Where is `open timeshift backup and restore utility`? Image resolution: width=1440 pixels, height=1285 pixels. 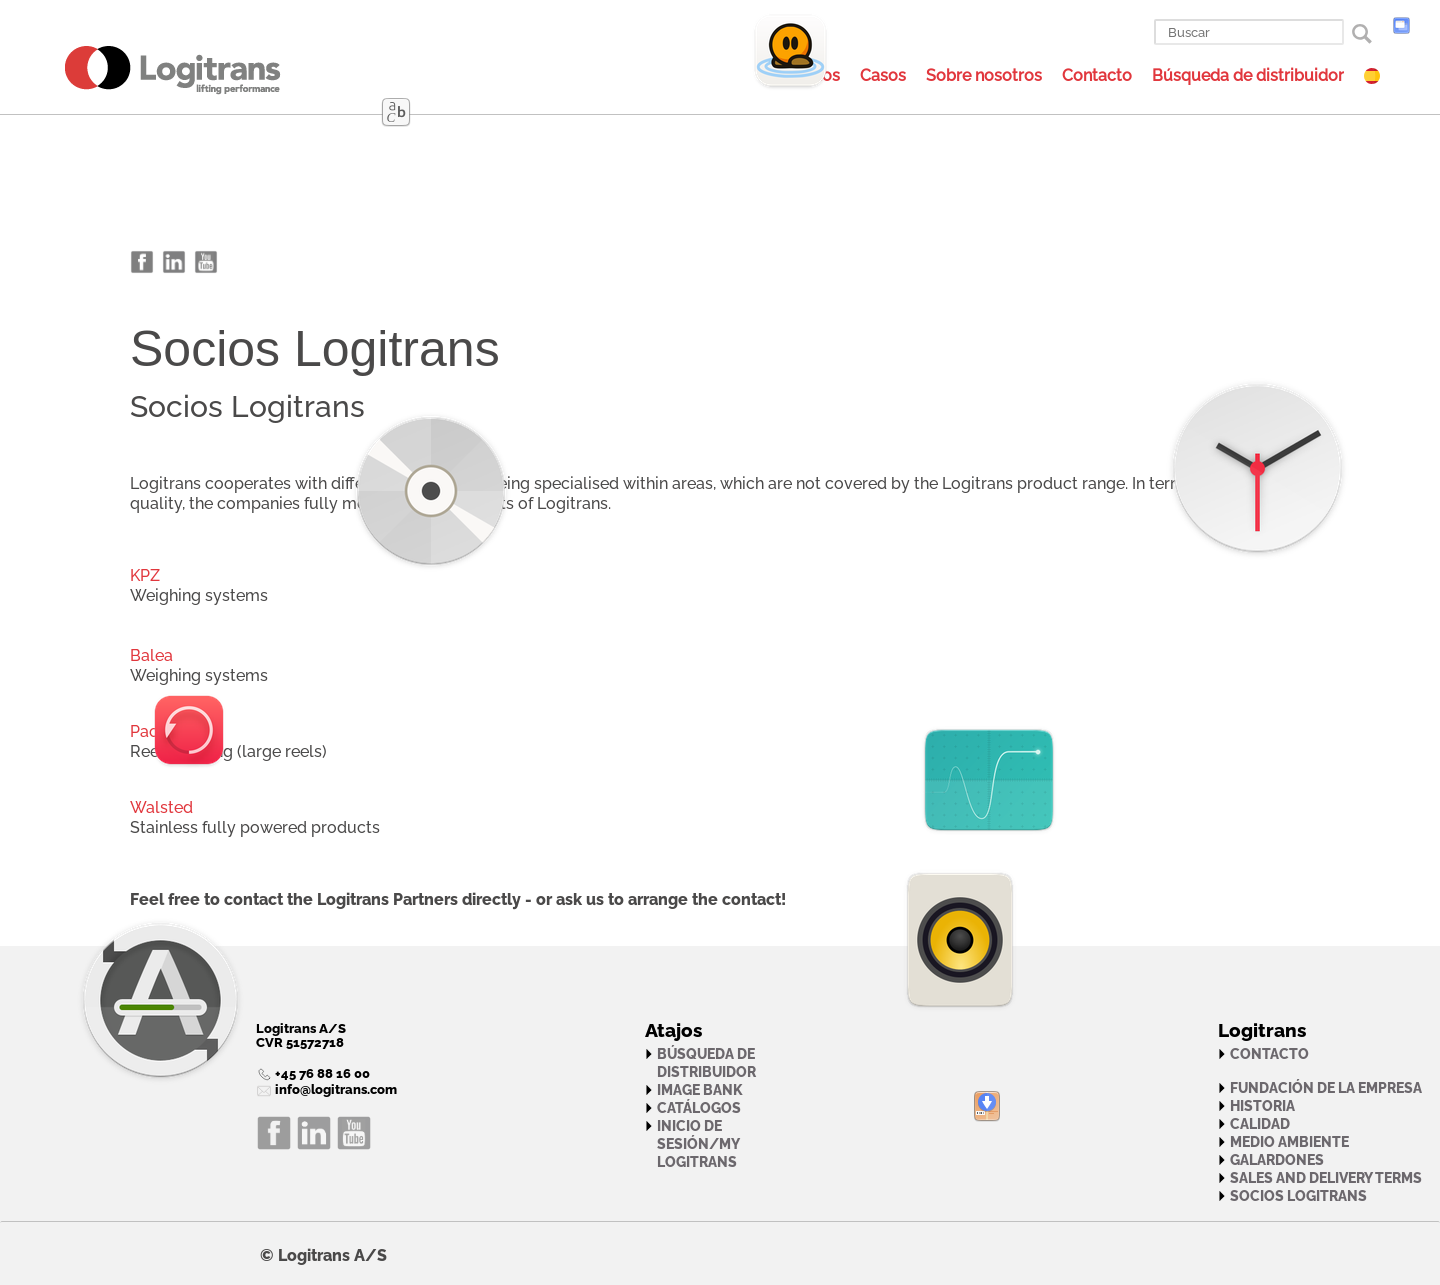
open timeshift backup and restore utility is located at coordinates (189, 730).